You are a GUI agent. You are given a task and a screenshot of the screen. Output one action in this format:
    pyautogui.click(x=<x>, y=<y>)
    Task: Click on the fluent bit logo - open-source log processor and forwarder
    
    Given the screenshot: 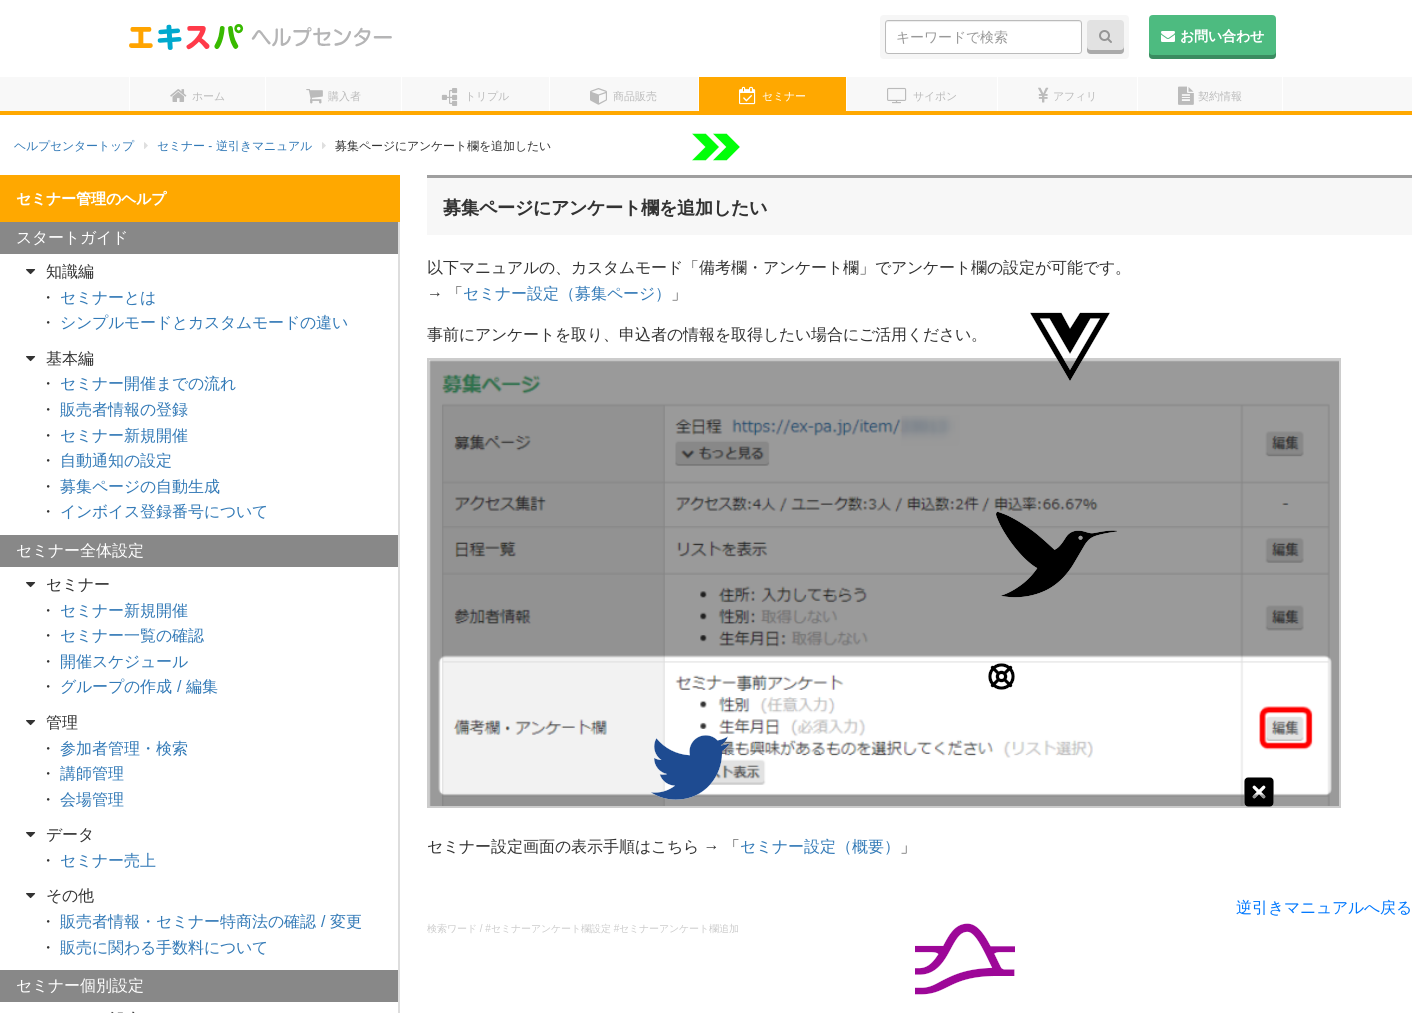 What is the action you would take?
    pyautogui.click(x=1056, y=554)
    